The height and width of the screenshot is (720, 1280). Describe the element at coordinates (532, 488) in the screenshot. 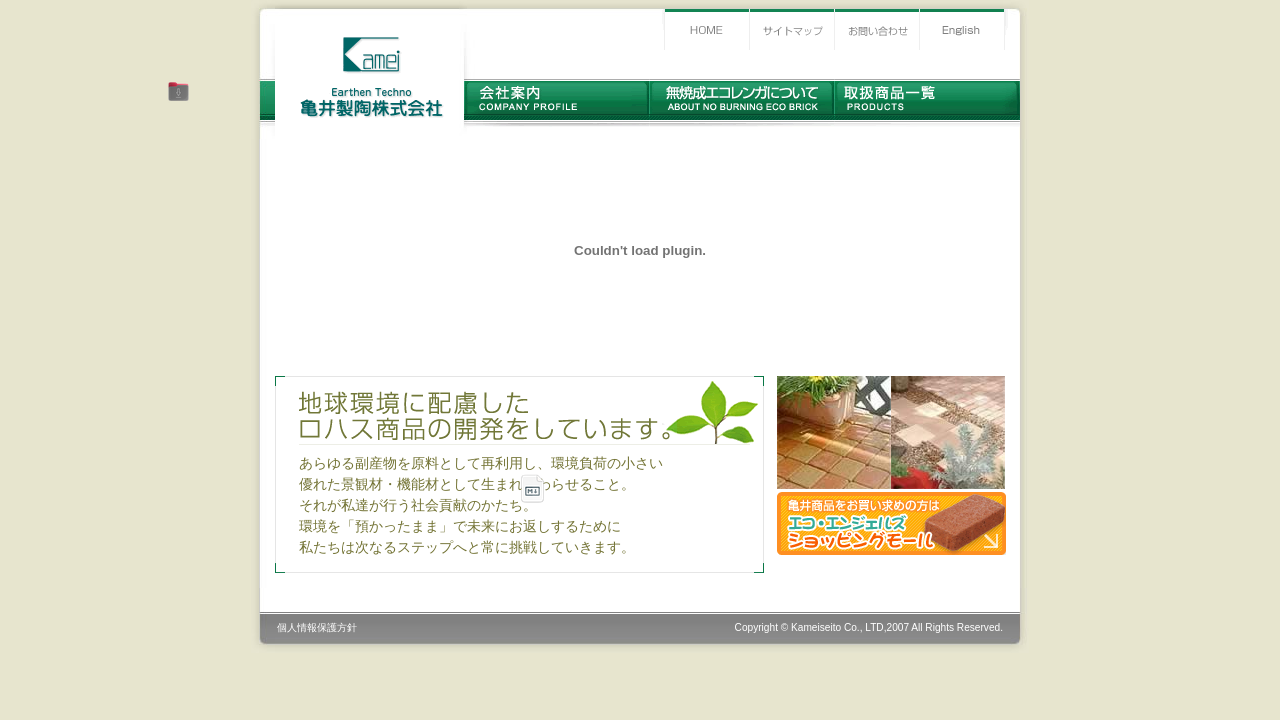

I see `a markdown text file` at that location.